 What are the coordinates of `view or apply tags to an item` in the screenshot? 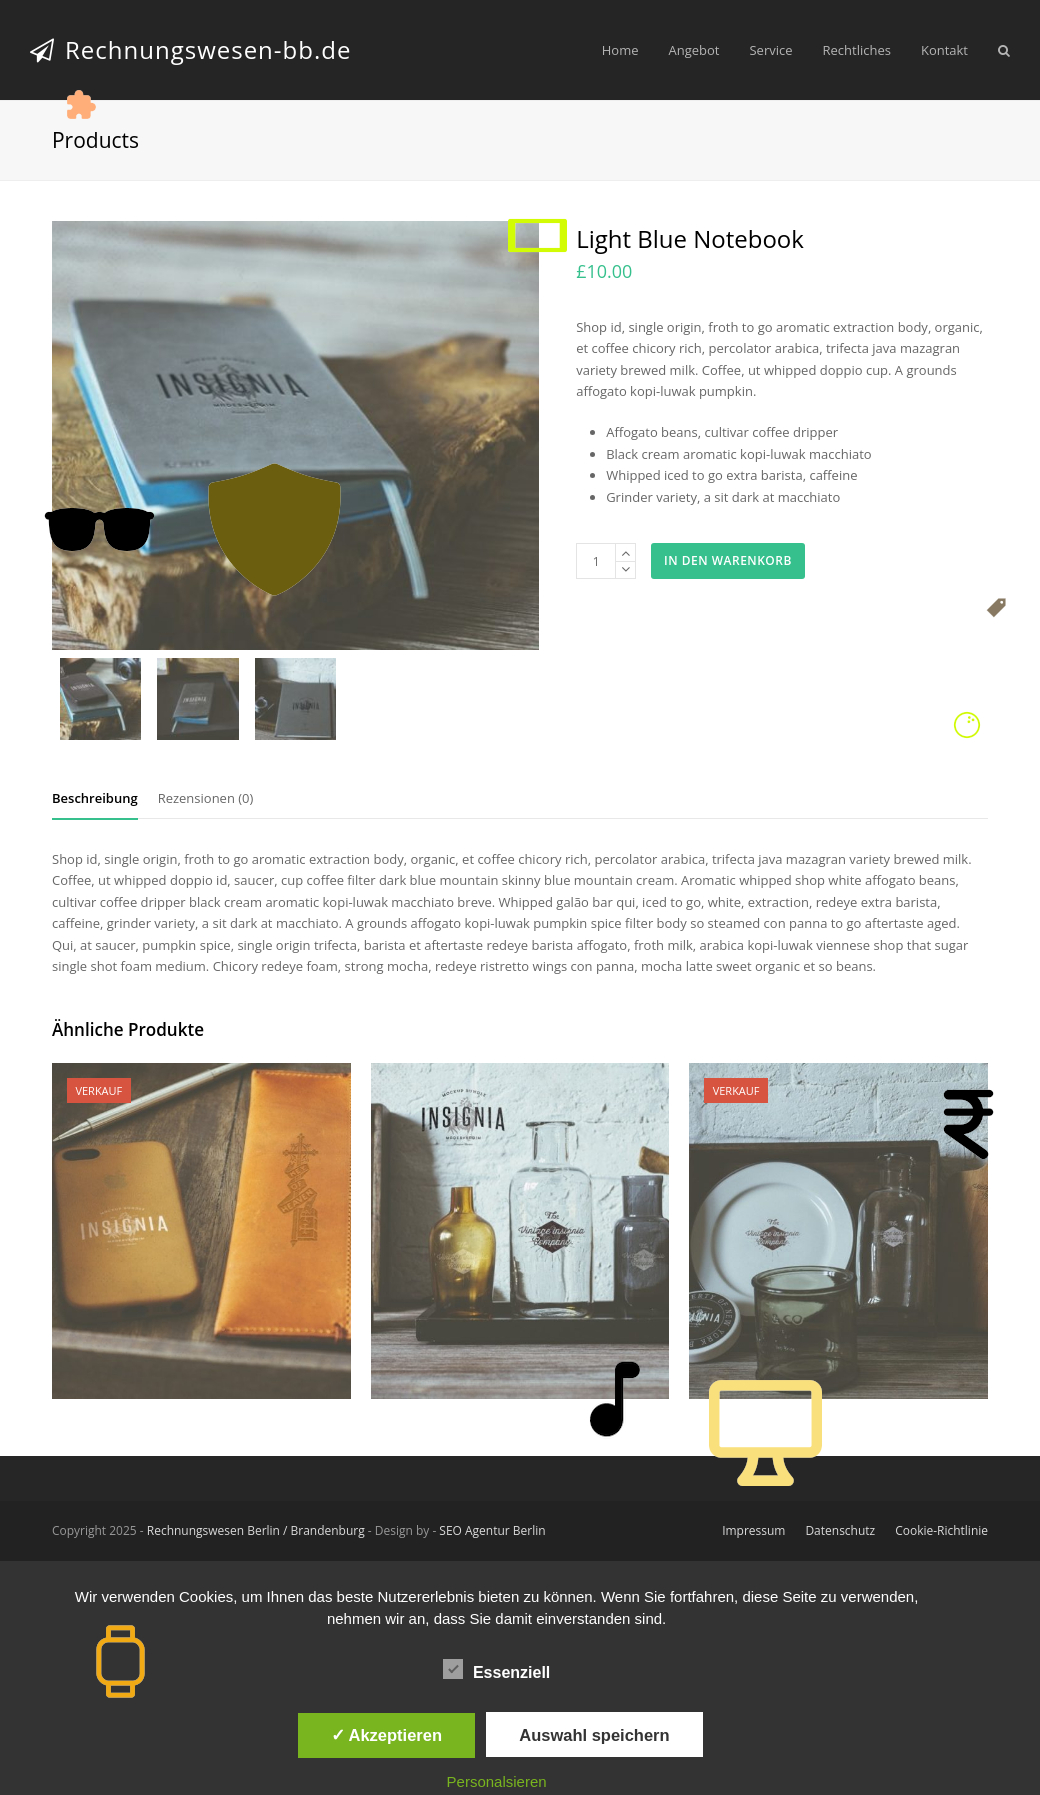 It's located at (996, 607).